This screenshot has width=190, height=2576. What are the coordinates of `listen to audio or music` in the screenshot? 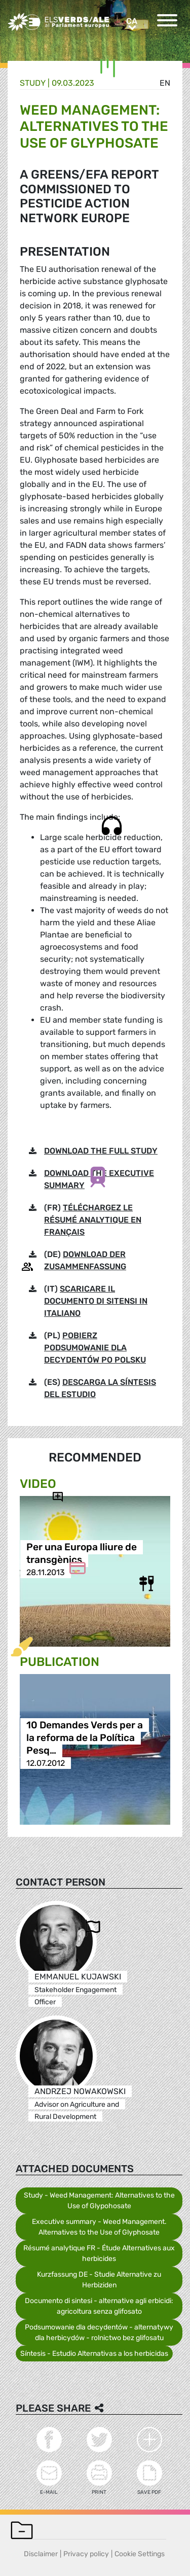 It's located at (111, 826).